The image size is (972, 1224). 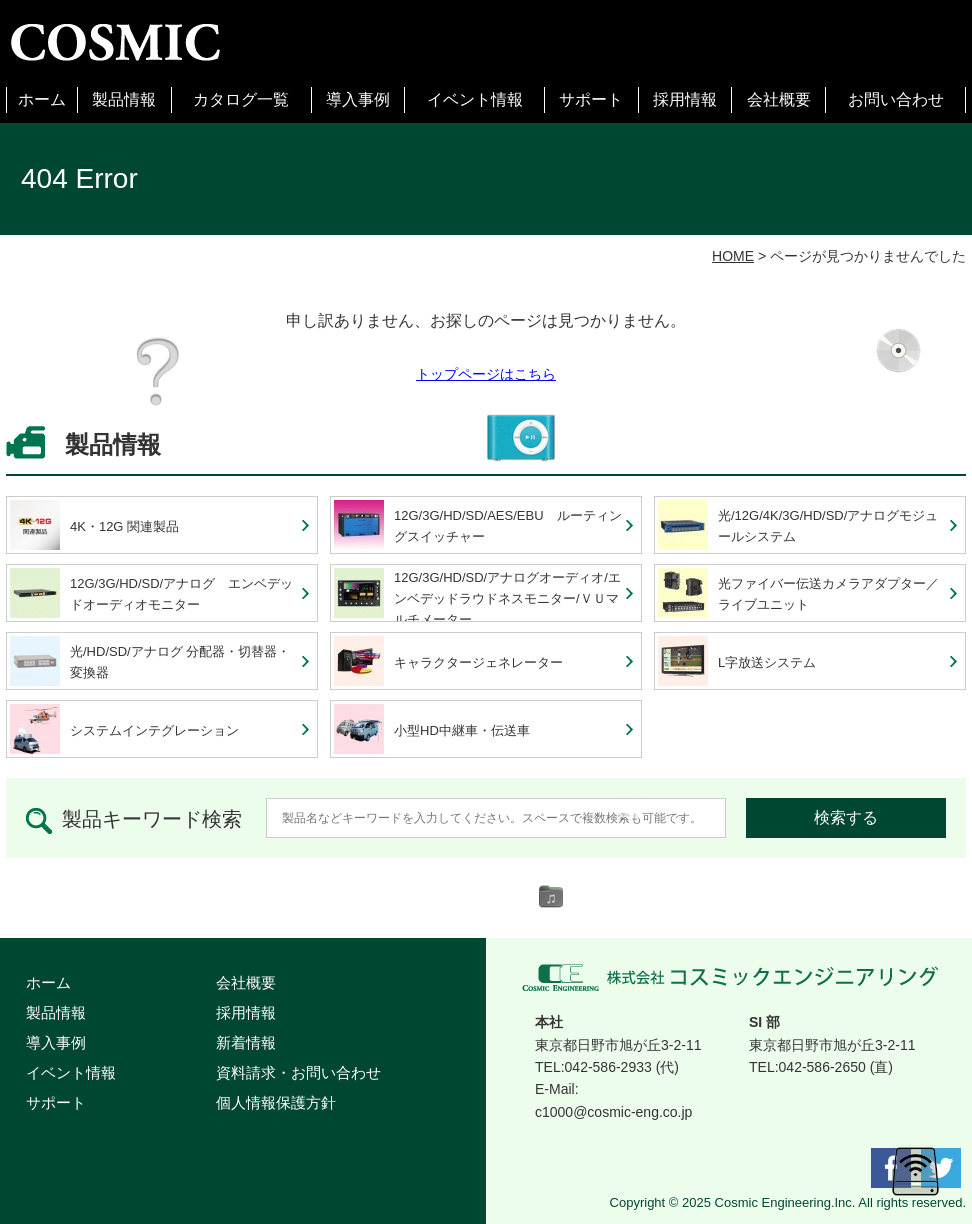 What do you see at coordinates (521, 425) in the screenshot?
I see `iPod shuffle device connected` at bounding box center [521, 425].